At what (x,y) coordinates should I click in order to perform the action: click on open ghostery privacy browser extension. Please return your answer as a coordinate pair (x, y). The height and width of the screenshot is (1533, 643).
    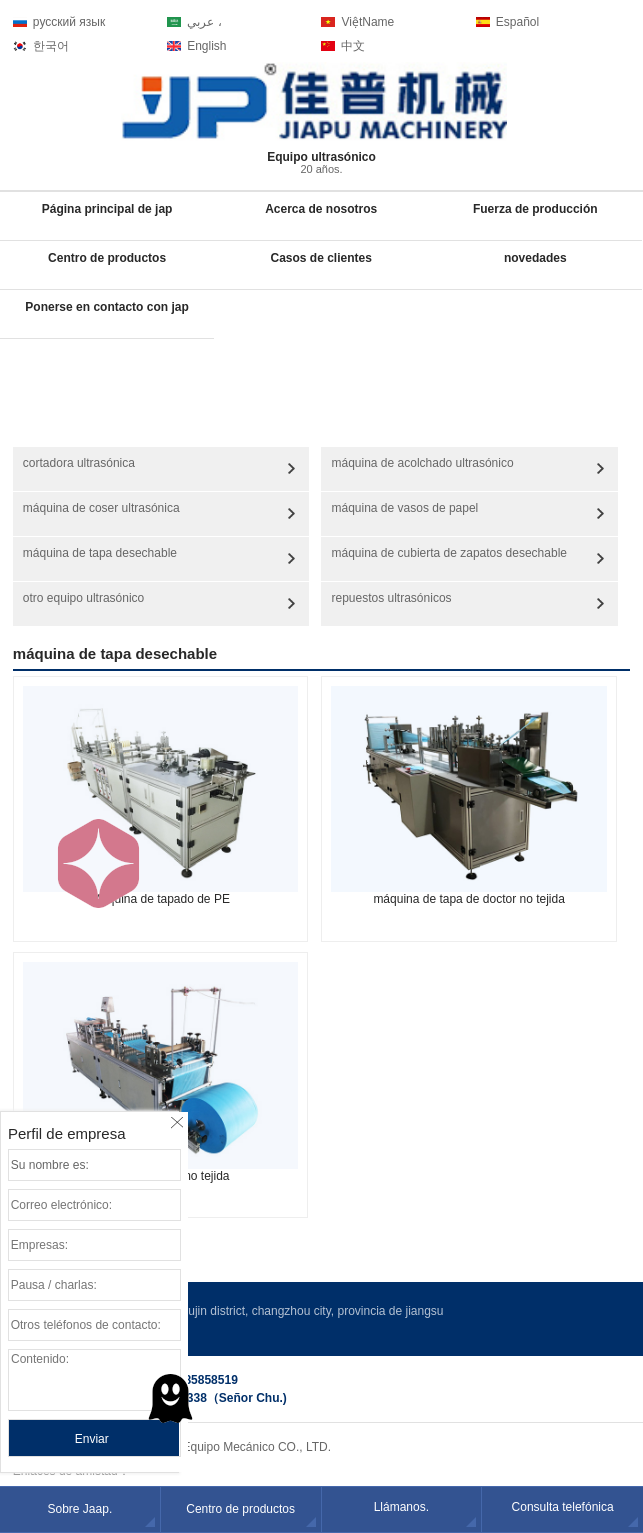
    Looking at the image, I should click on (170, 1398).